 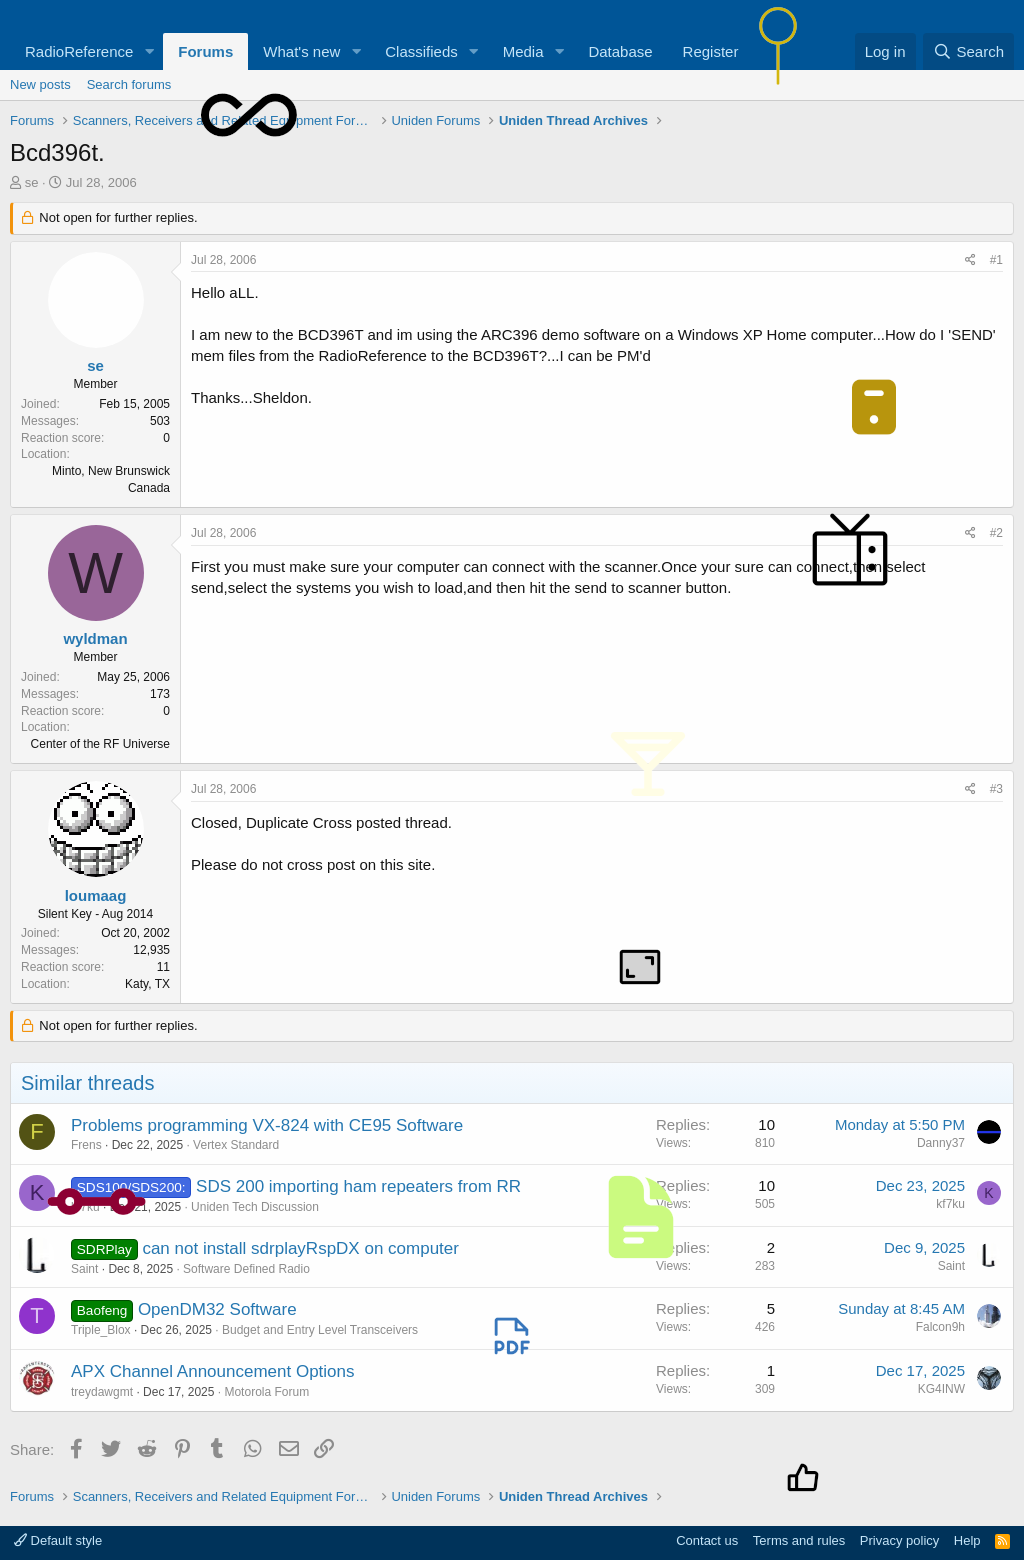 I want to click on view document details, so click(x=641, y=1217).